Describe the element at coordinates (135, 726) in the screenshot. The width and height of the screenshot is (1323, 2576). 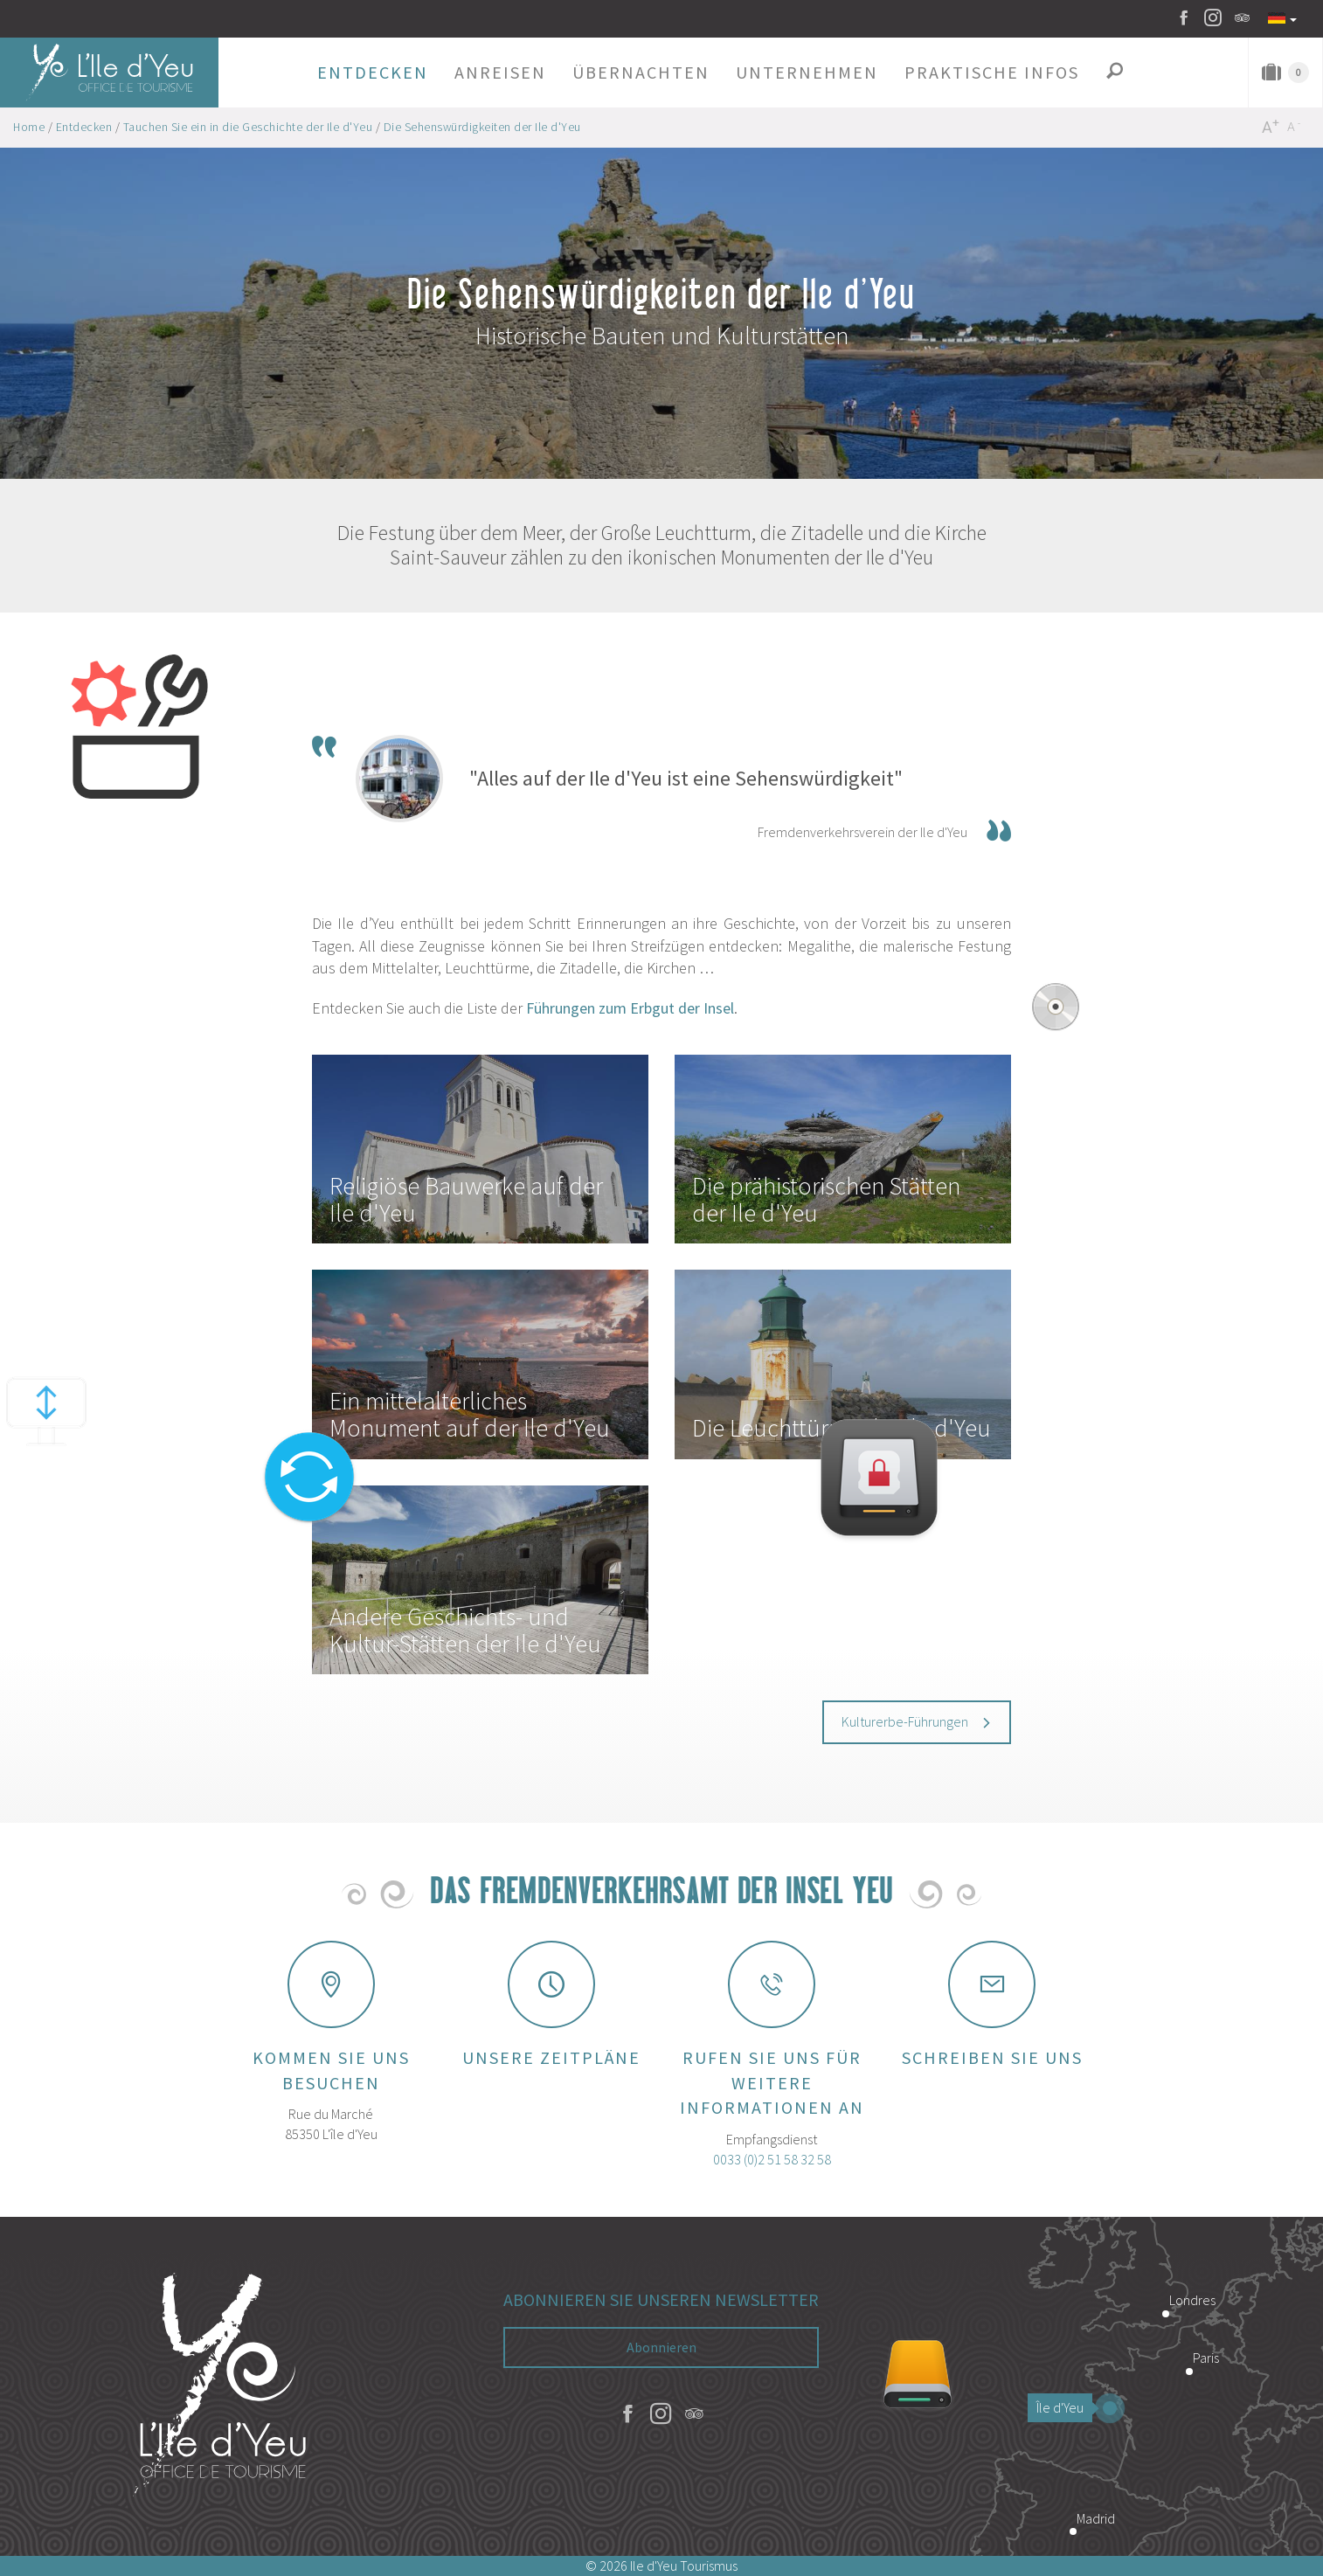
I see `access additional system preferences` at that location.